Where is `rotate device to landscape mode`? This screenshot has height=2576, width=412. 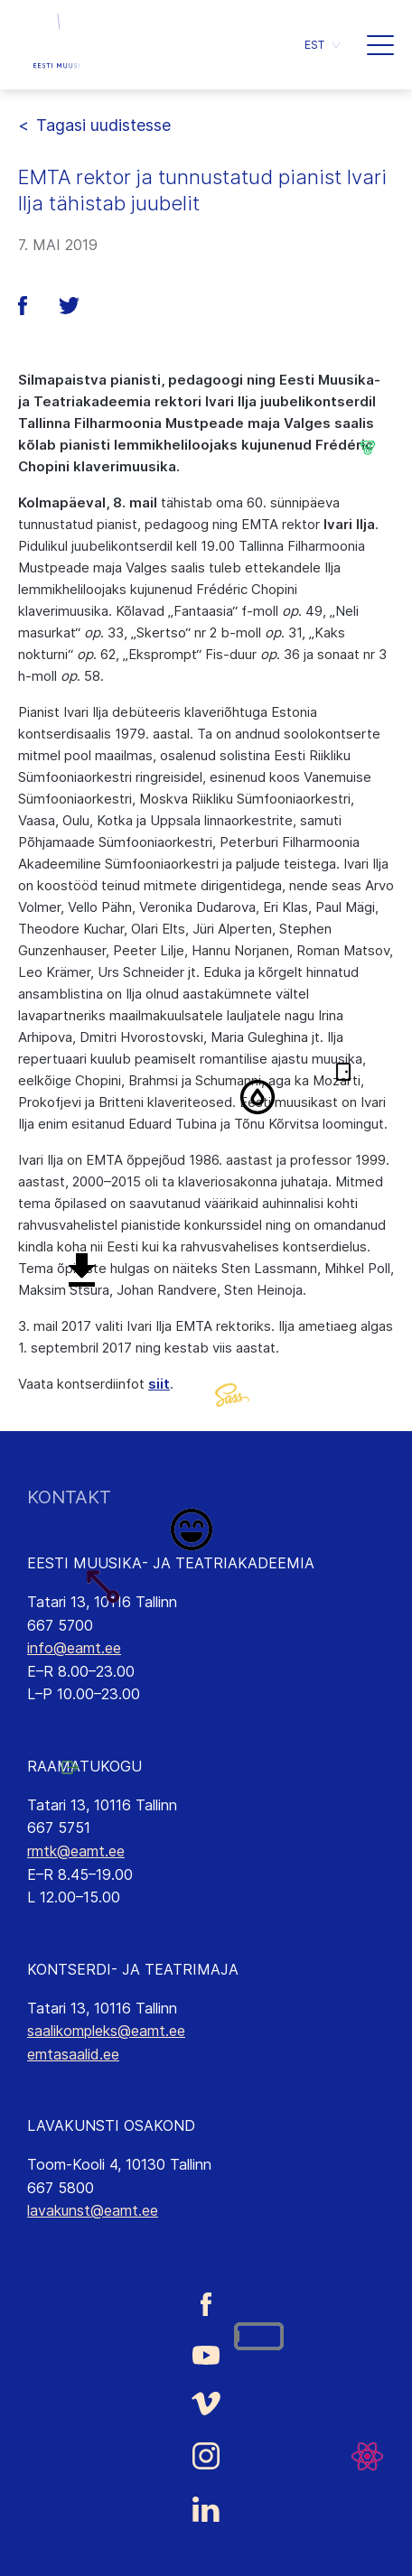 rotate device to landscape mode is located at coordinates (258, 2336).